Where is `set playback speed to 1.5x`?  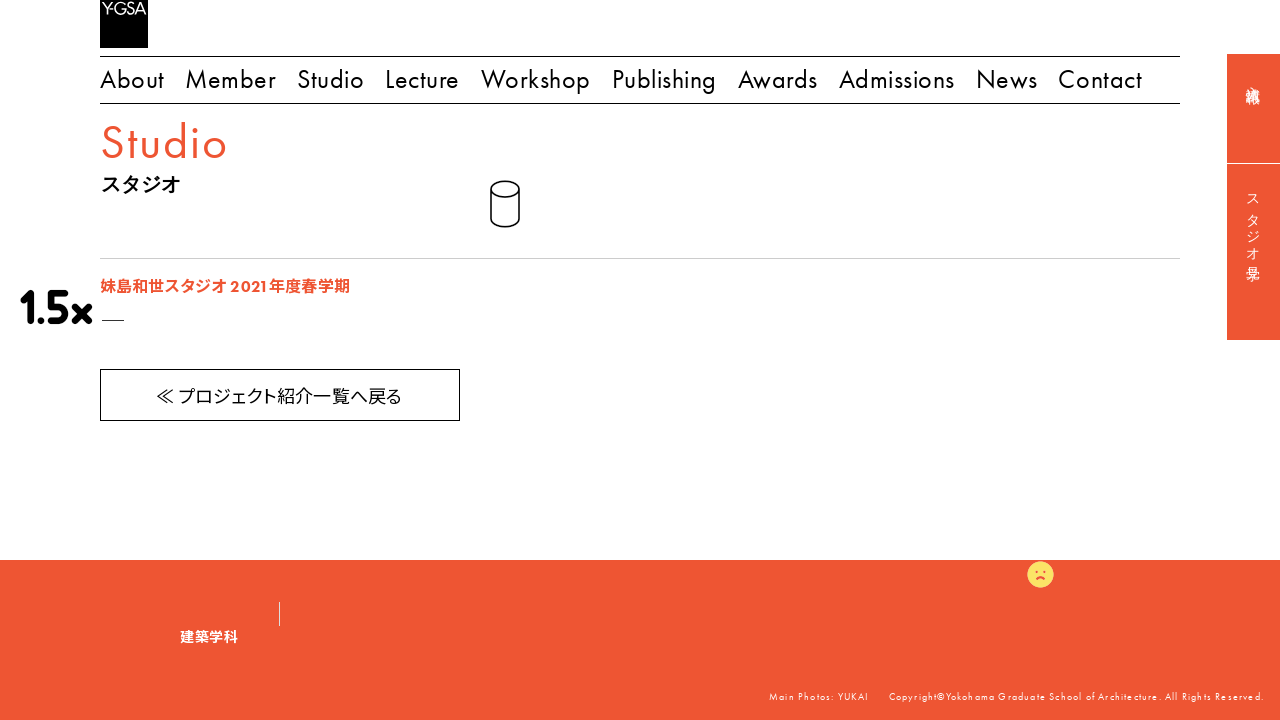
set playback speed to 1.5x is located at coordinates (58, 307).